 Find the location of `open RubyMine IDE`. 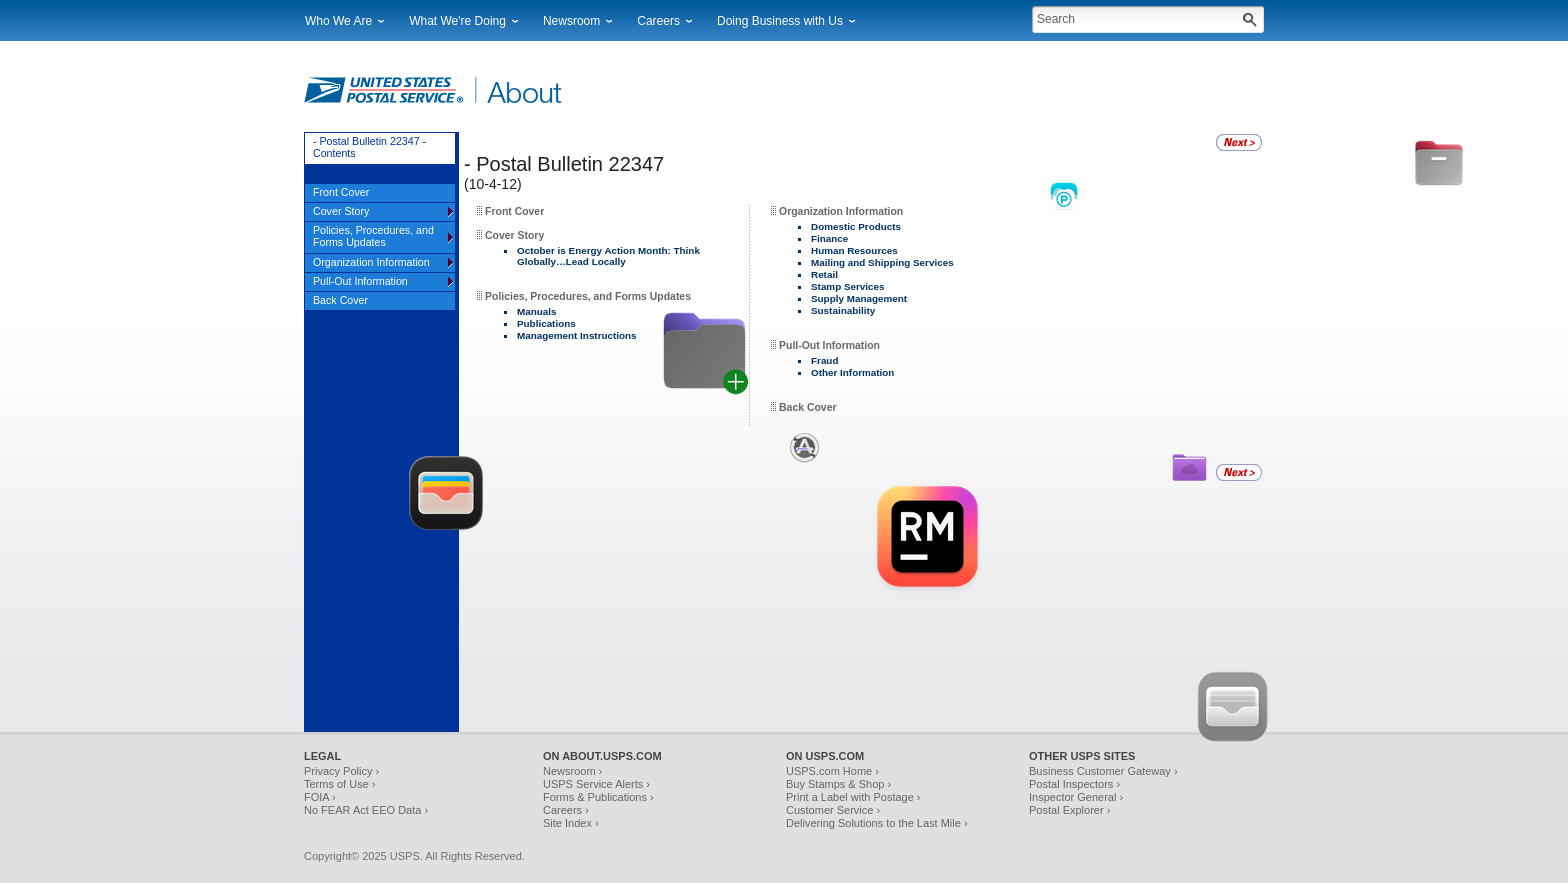

open RubyMine IDE is located at coordinates (927, 536).